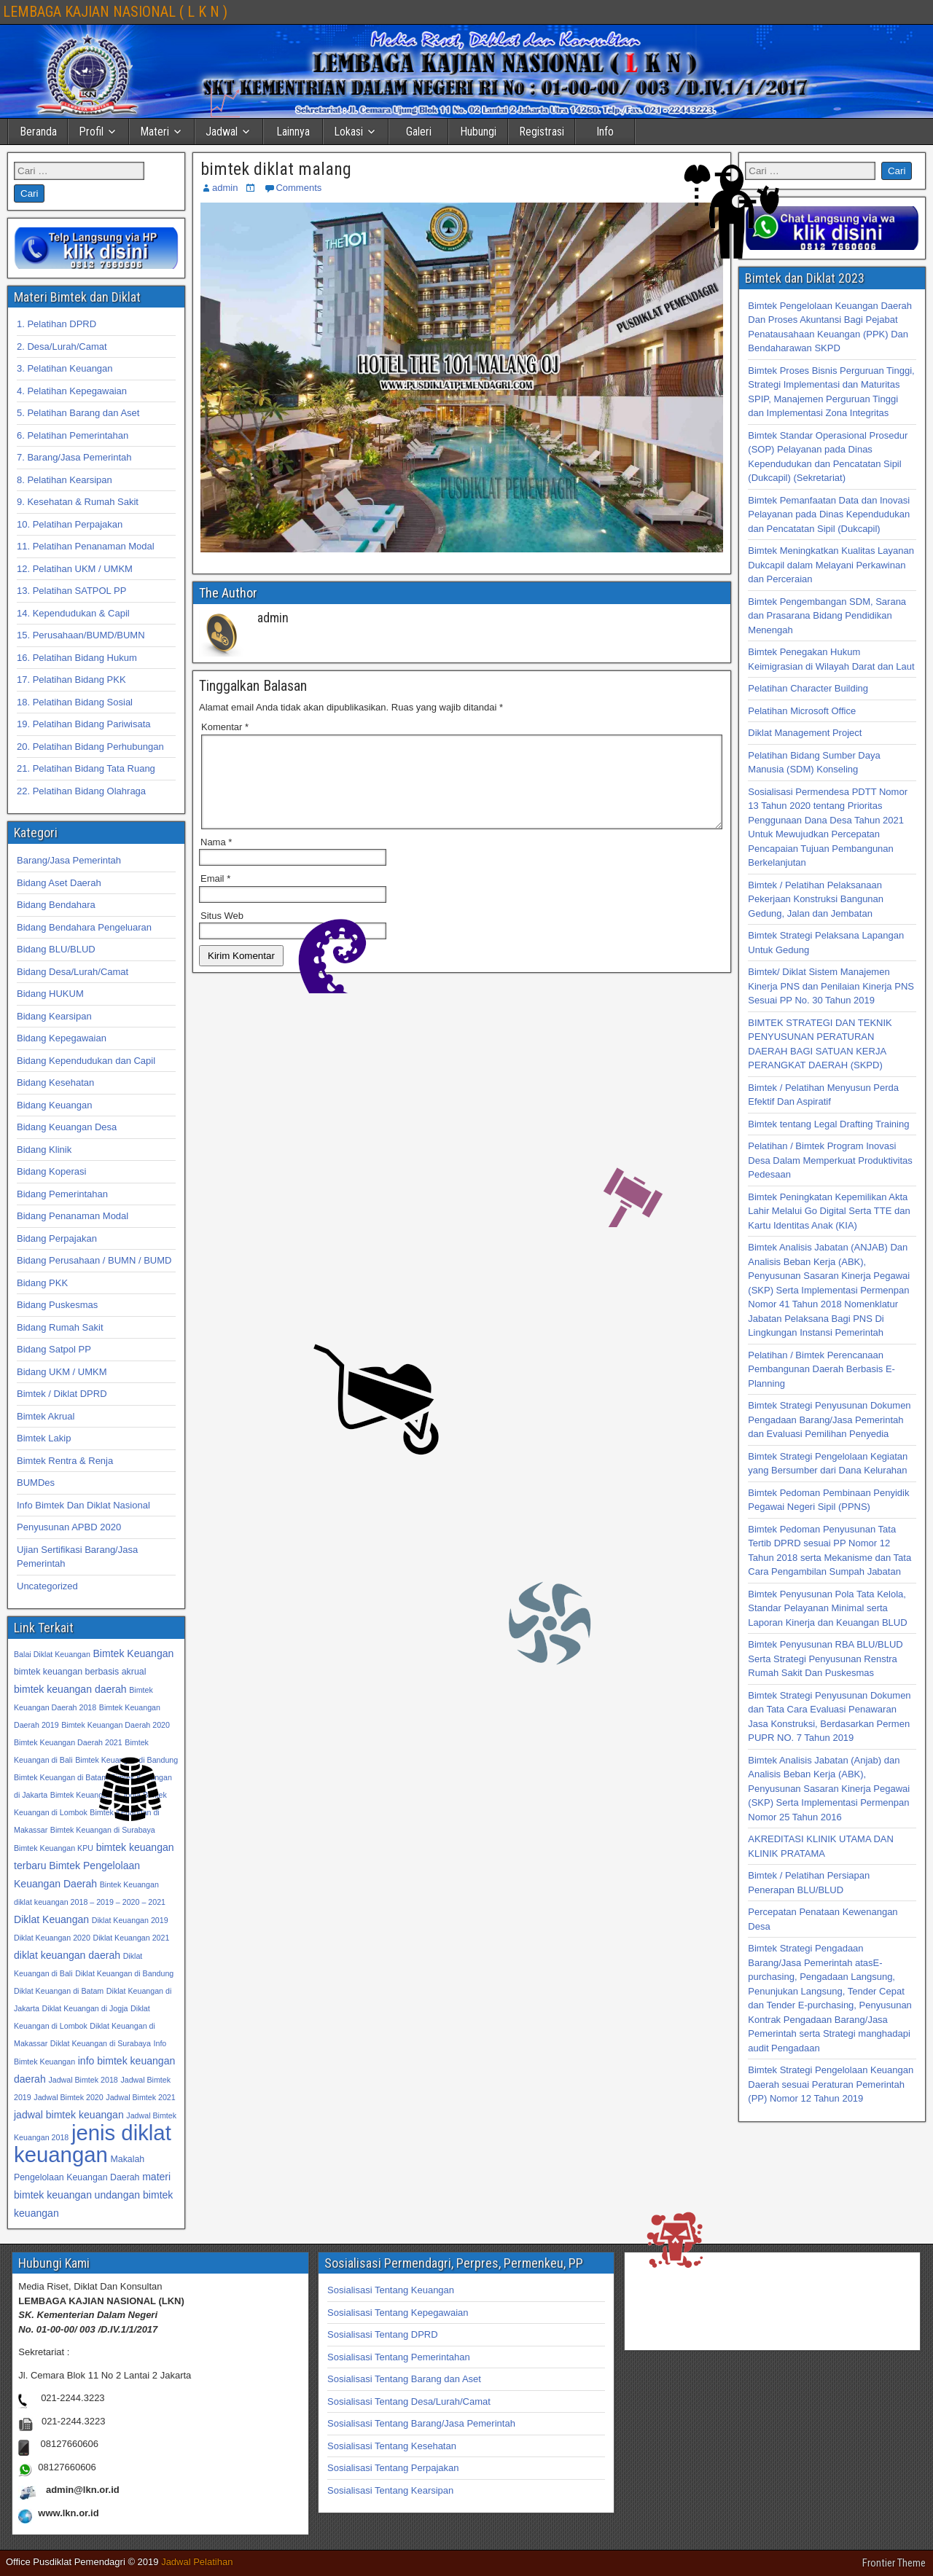 The height and width of the screenshot is (2576, 933). What do you see at coordinates (675, 2240) in the screenshot?
I see `indicates poison or toxic hazard in gameplay` at bounding box center [675, 2240].